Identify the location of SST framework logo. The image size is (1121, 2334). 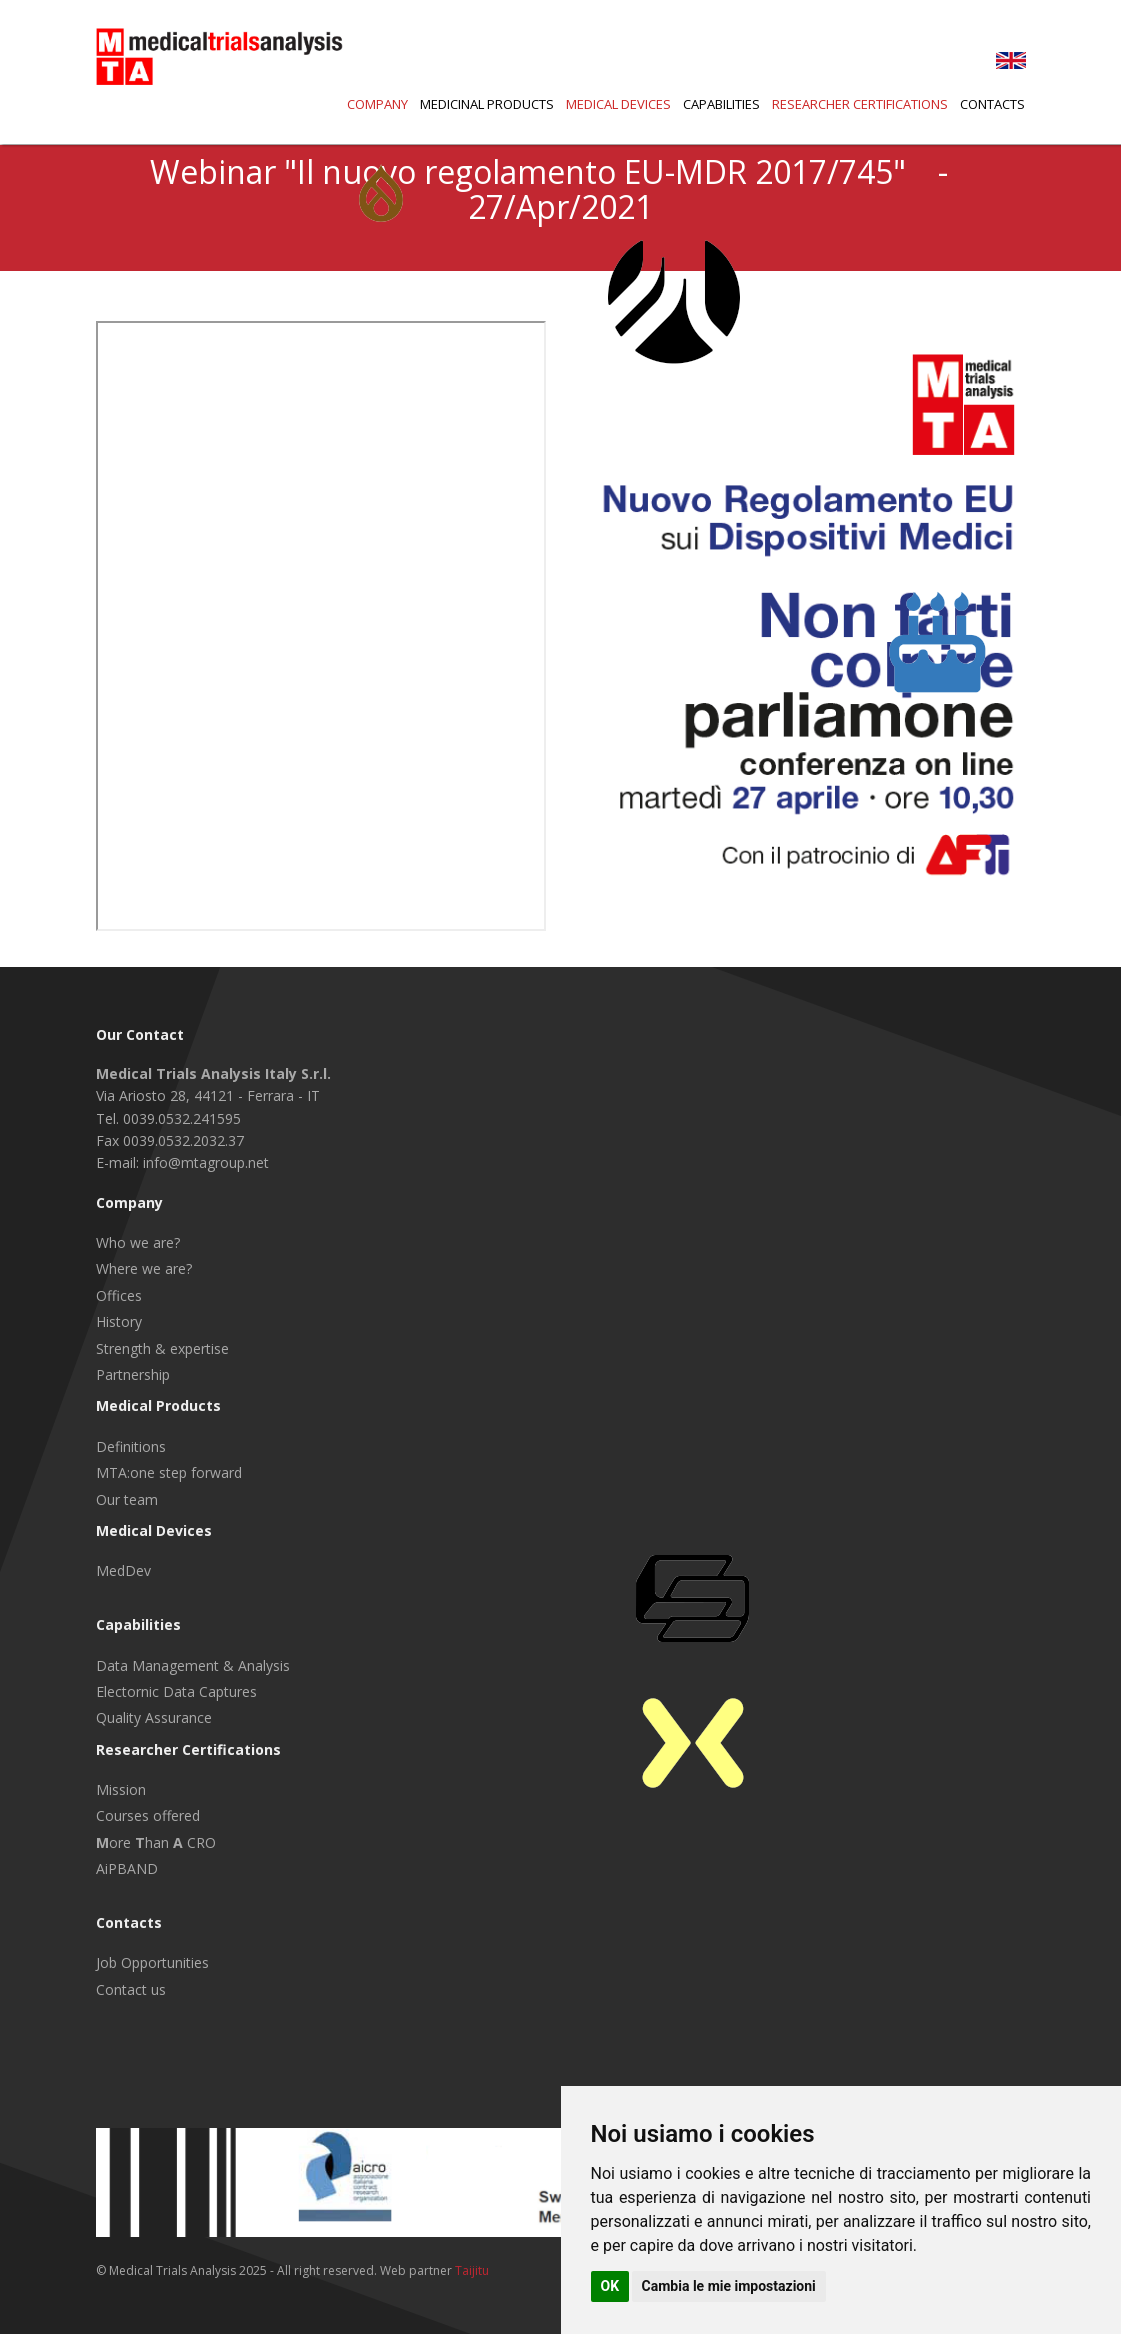
(692, 1598).